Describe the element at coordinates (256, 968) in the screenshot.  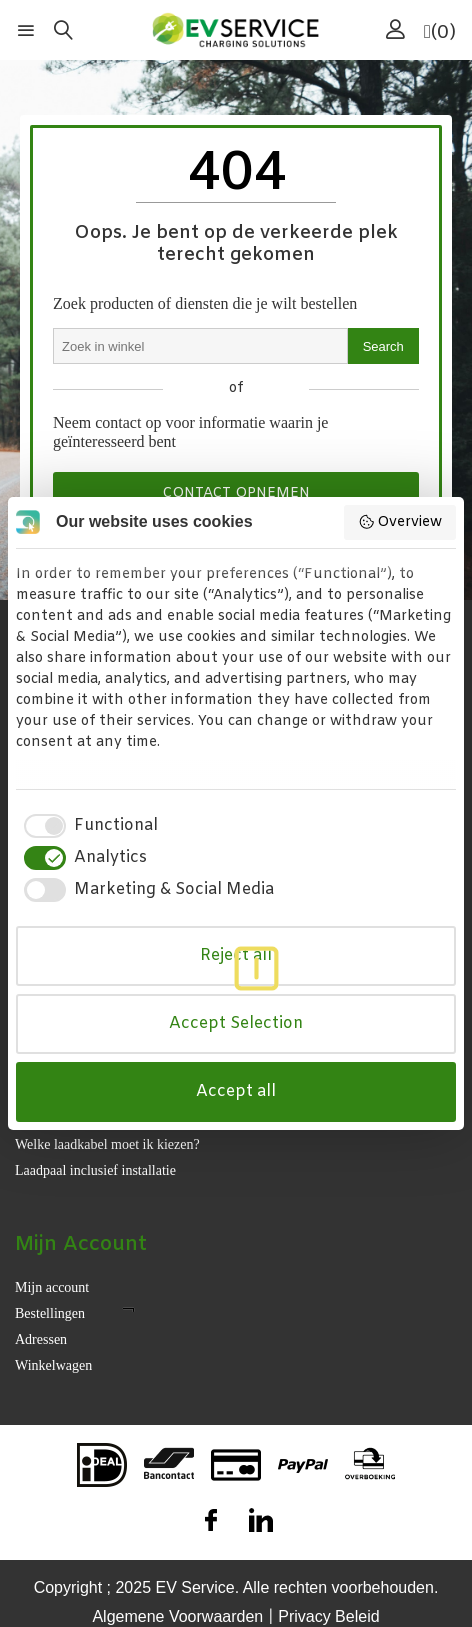
I see `access information or details` at that location.